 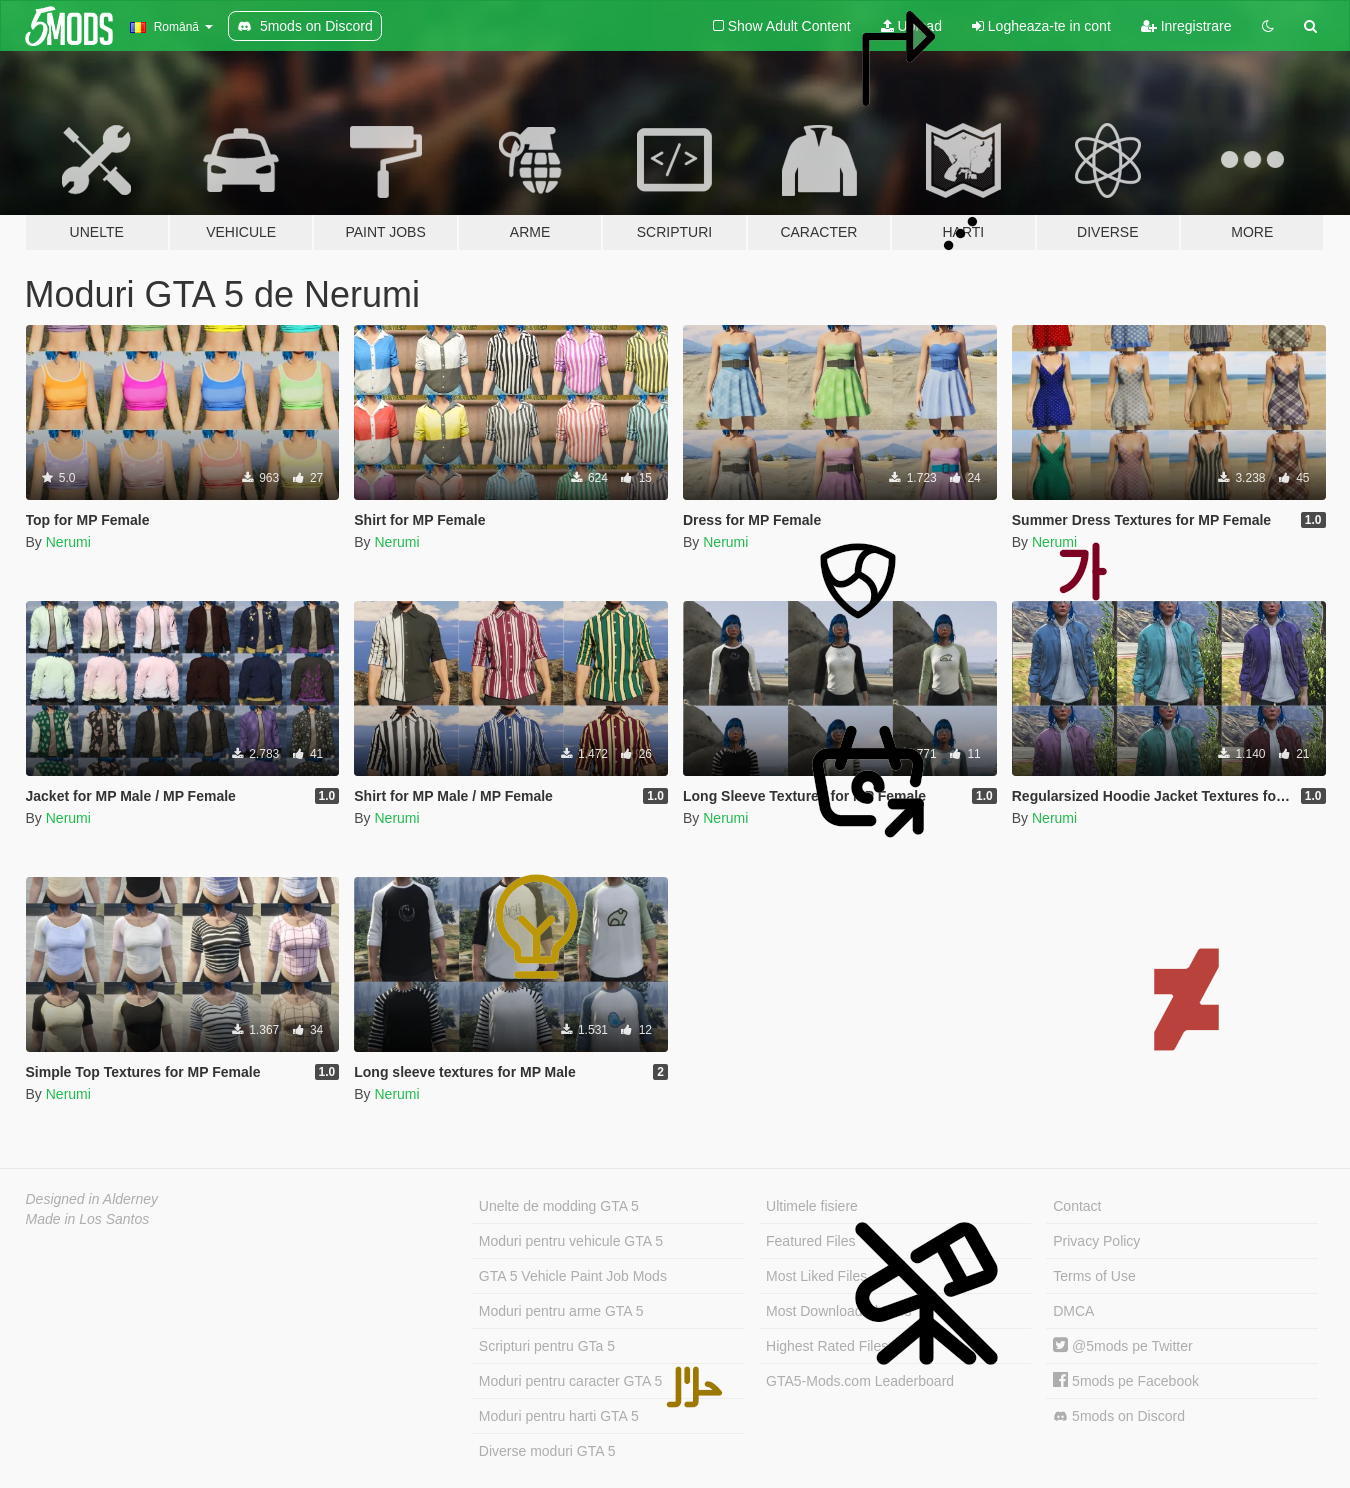 What do you see at coordinates (1186, 999) in the screenshot?
I see `deviantart logo` at bounding box center [1186, 999].